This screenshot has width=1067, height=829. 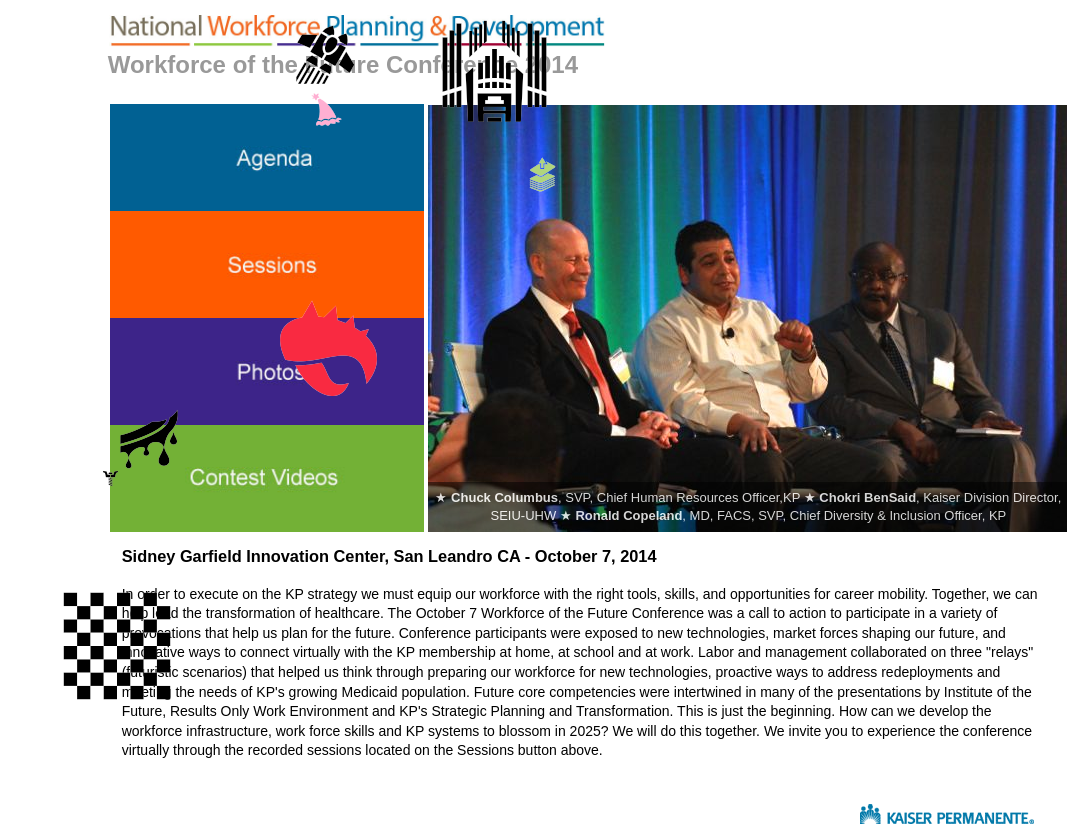 I want to click on holiday or christmas-themed content, so click(x=326, y=109).